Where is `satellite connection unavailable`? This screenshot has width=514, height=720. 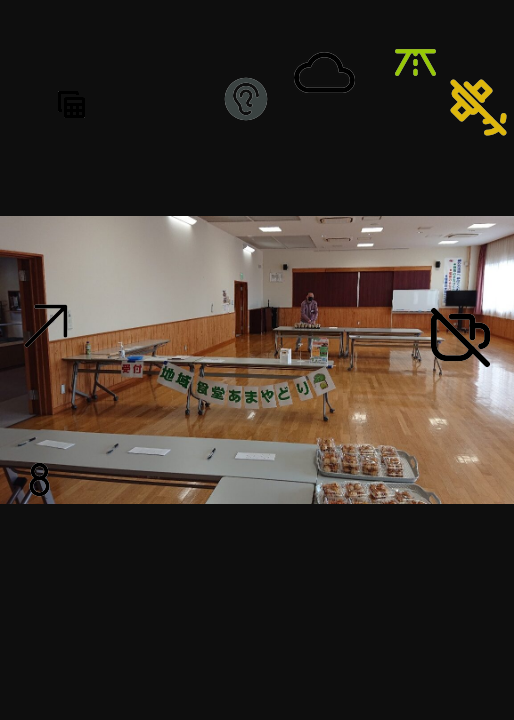
satellite connection unavailable is located at coordinates (478, 107).